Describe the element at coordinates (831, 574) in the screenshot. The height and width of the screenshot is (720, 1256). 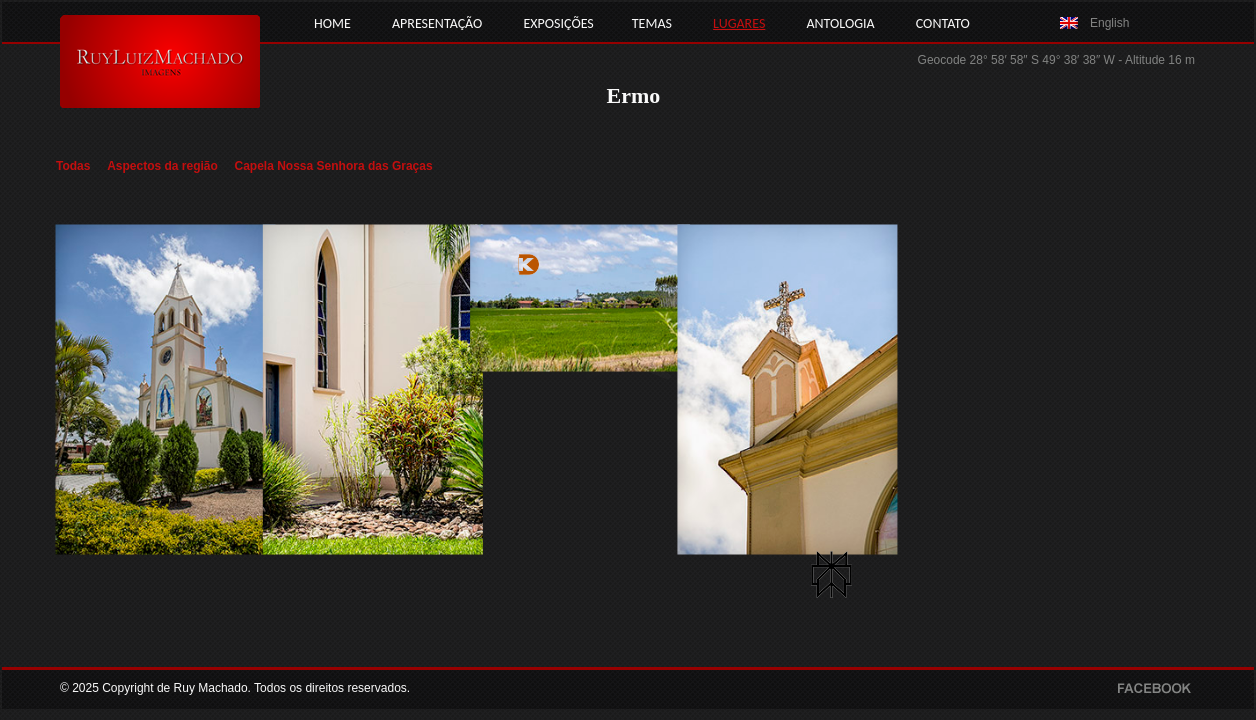
I see `open perplexity ai app` at that location.